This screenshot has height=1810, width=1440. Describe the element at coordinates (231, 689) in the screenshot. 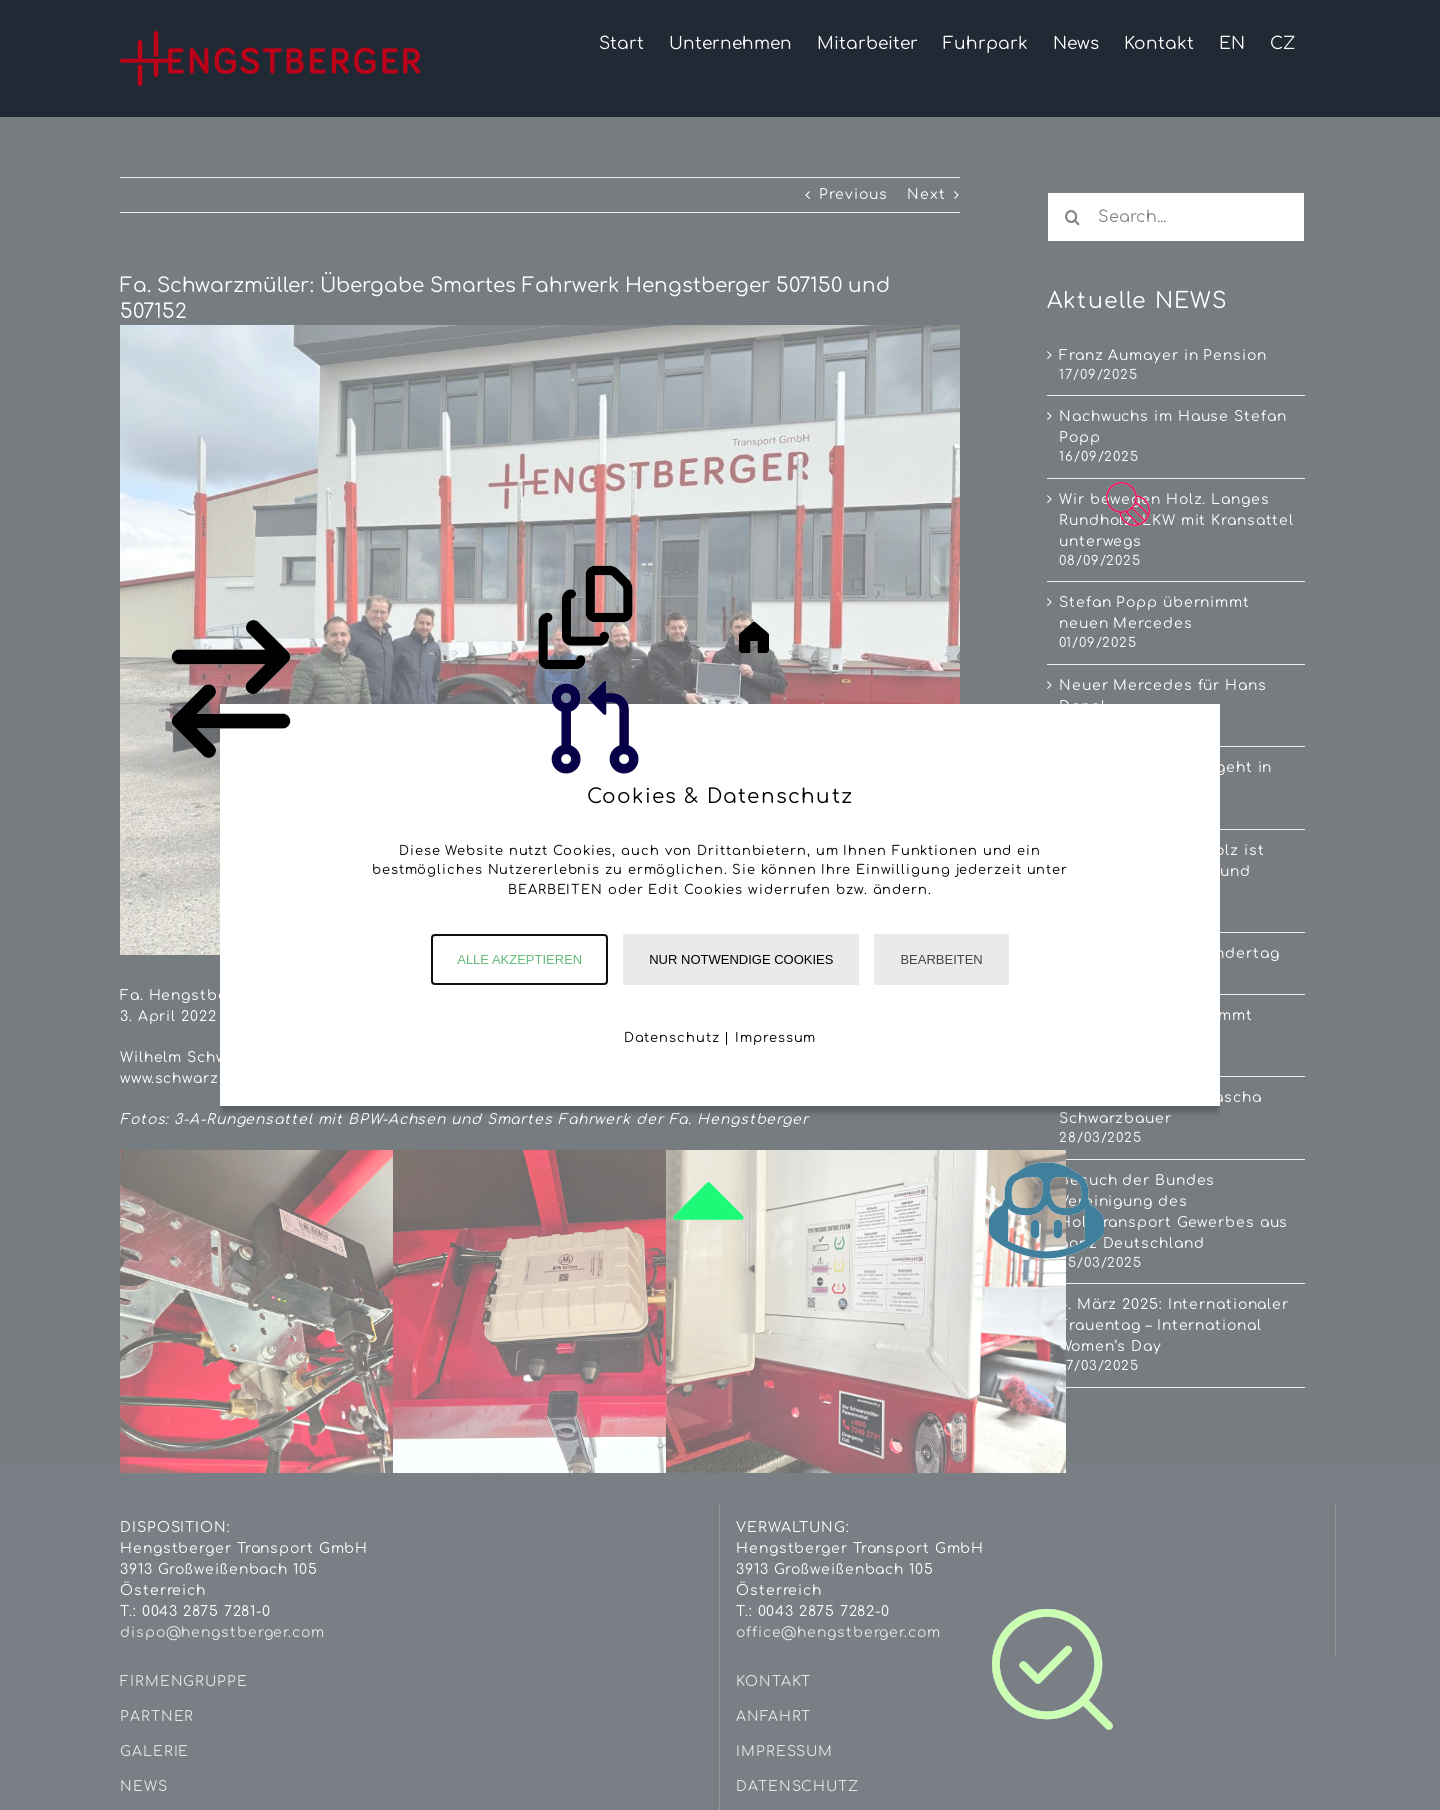

I see `switch between two views or modes` at that location.